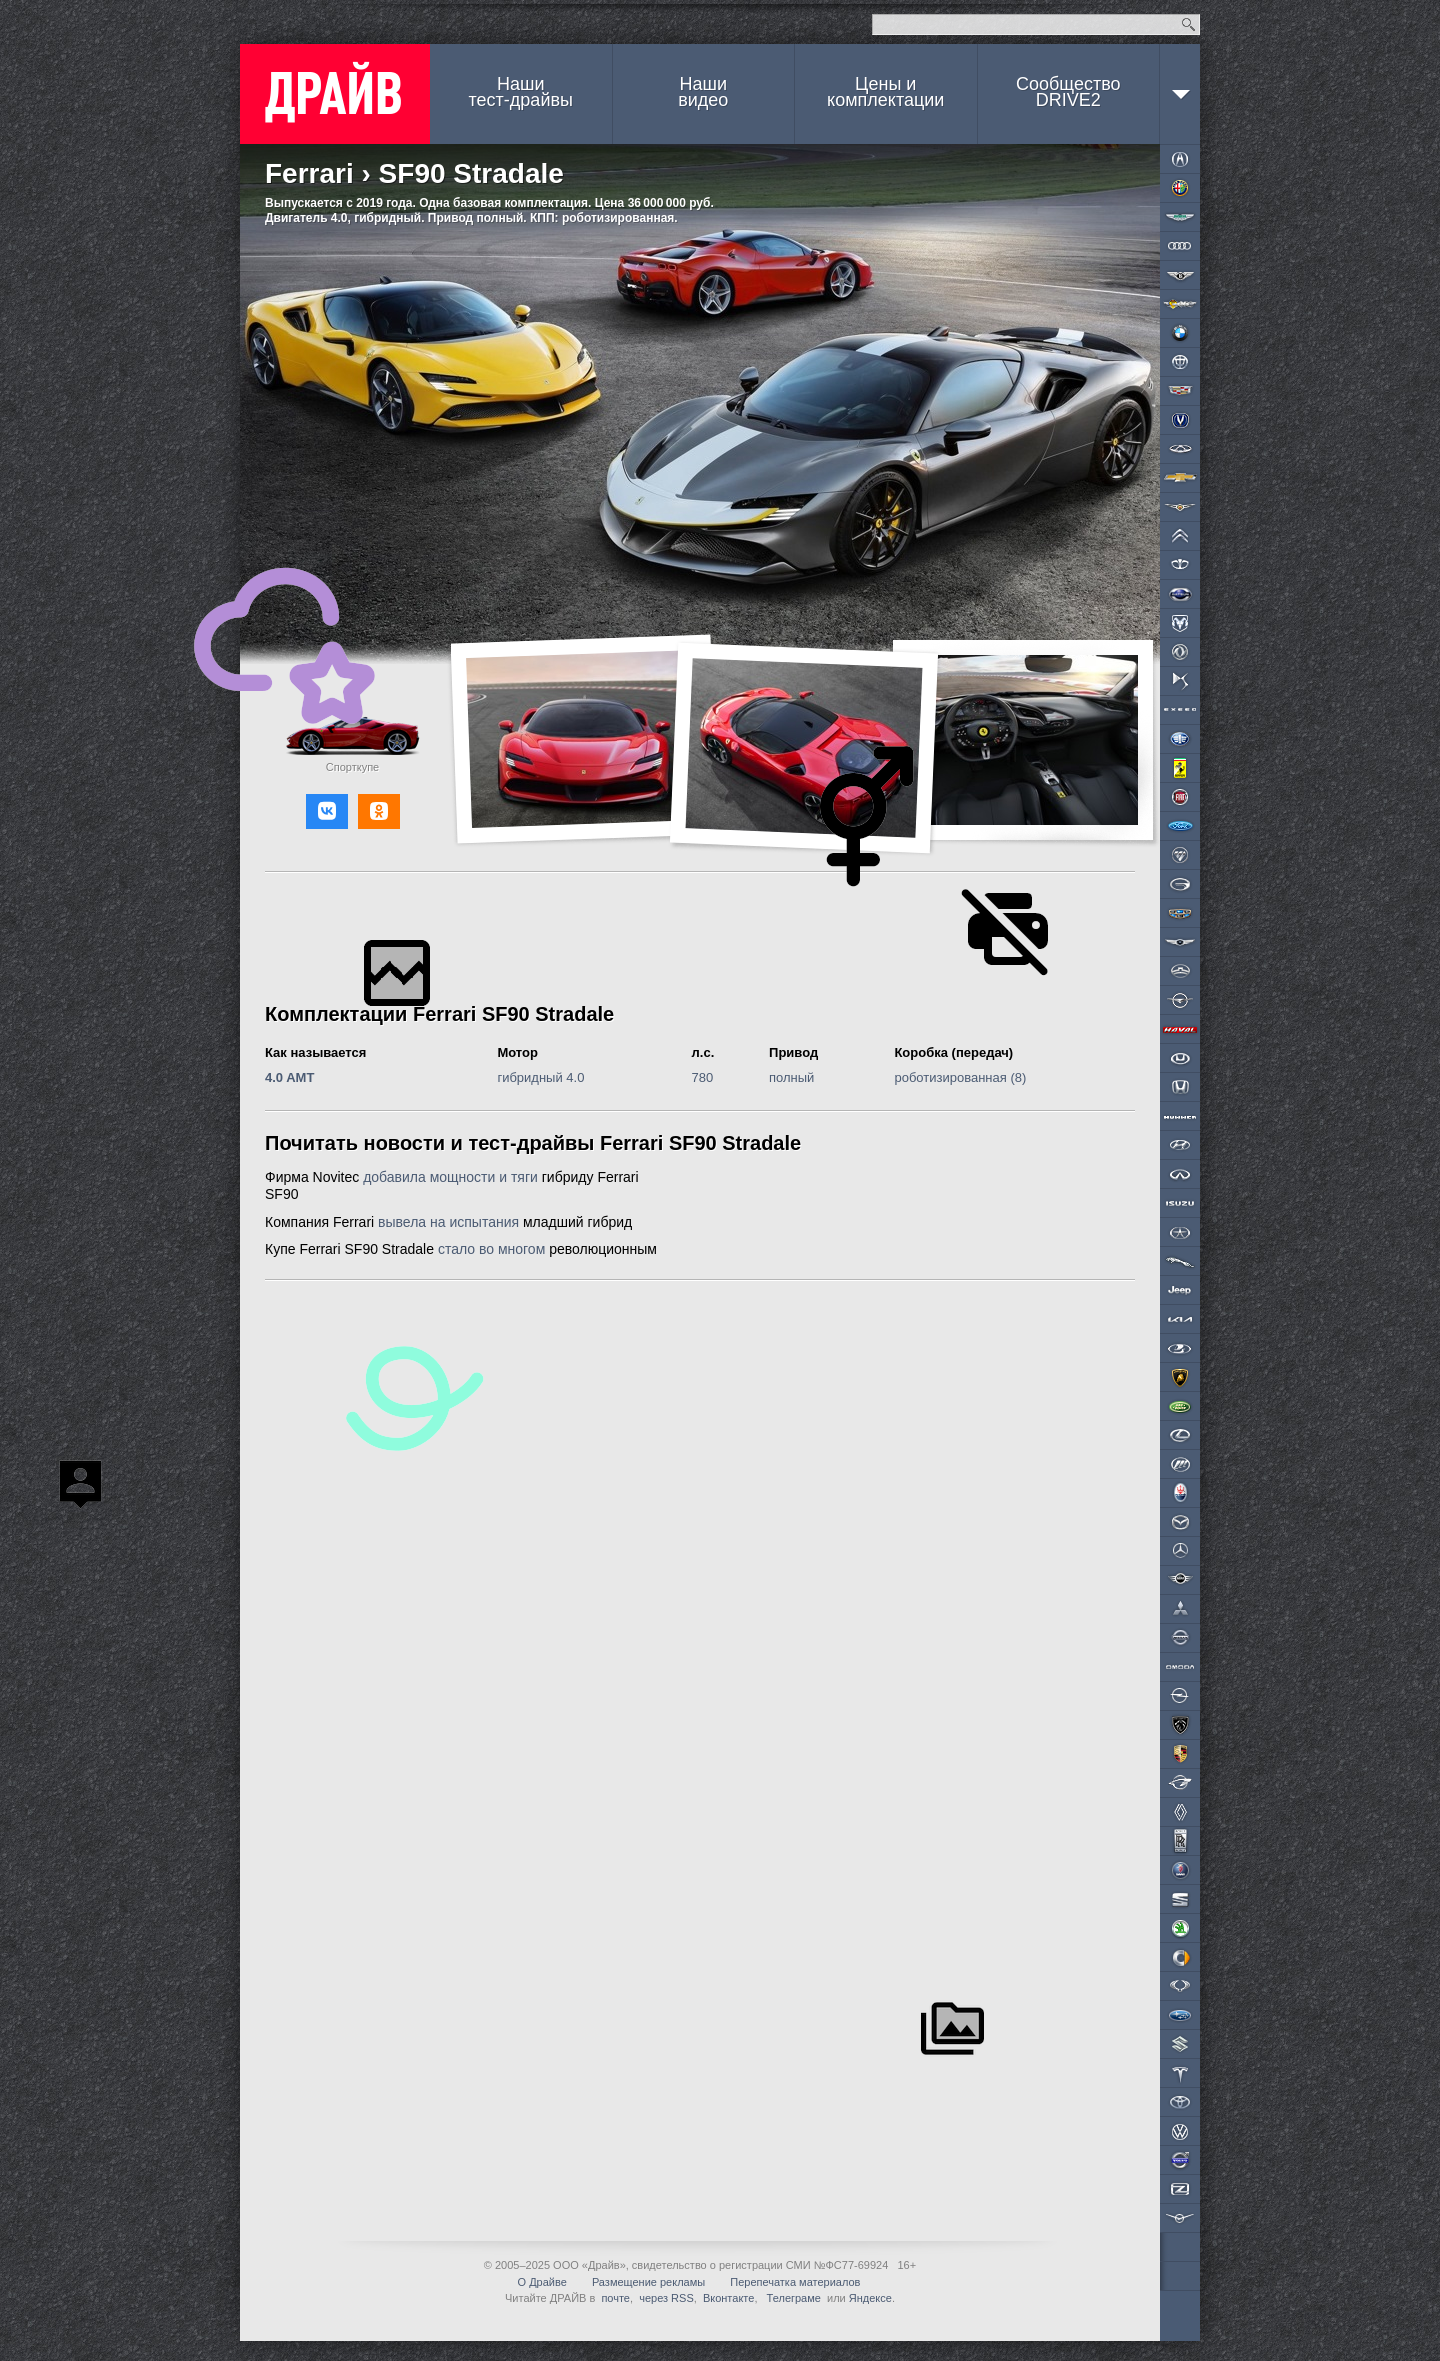  Describe the element at coordinates (411, 1398) in the screenshot. I see `access freehand drawing or annotation tools` at that location.